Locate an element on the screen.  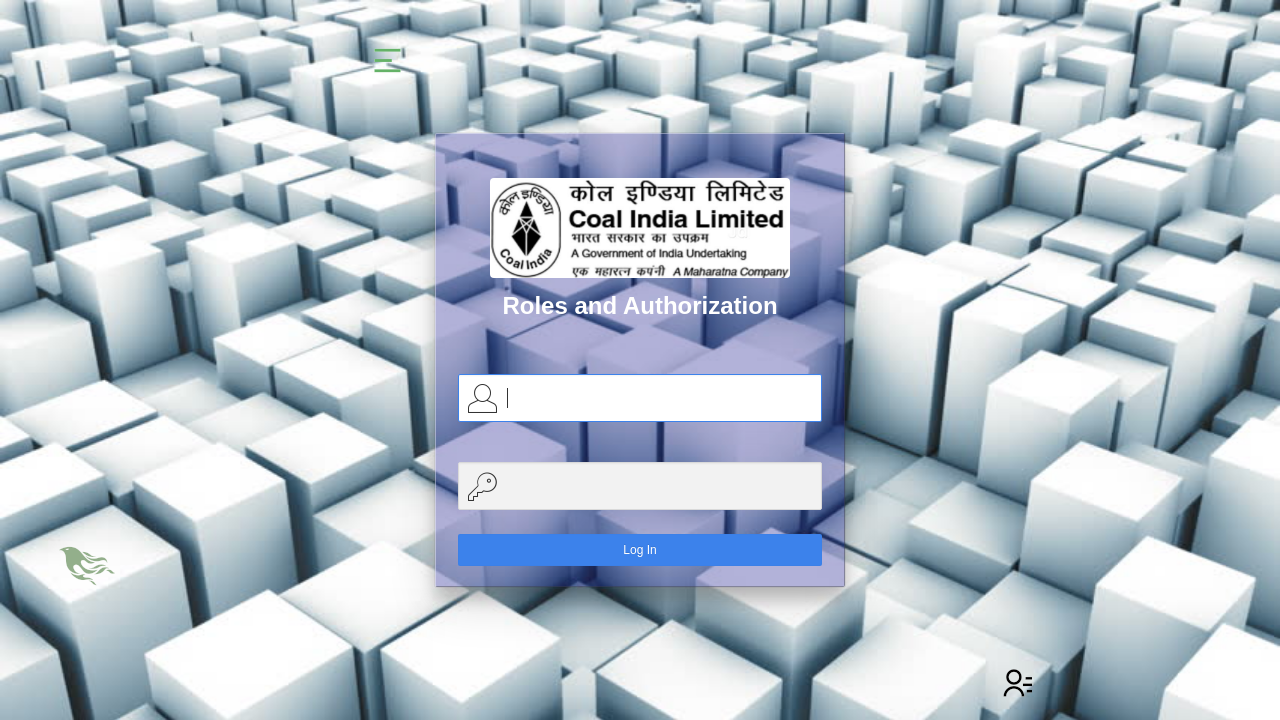
access your contacts list is located at coordinates (1016, 683).